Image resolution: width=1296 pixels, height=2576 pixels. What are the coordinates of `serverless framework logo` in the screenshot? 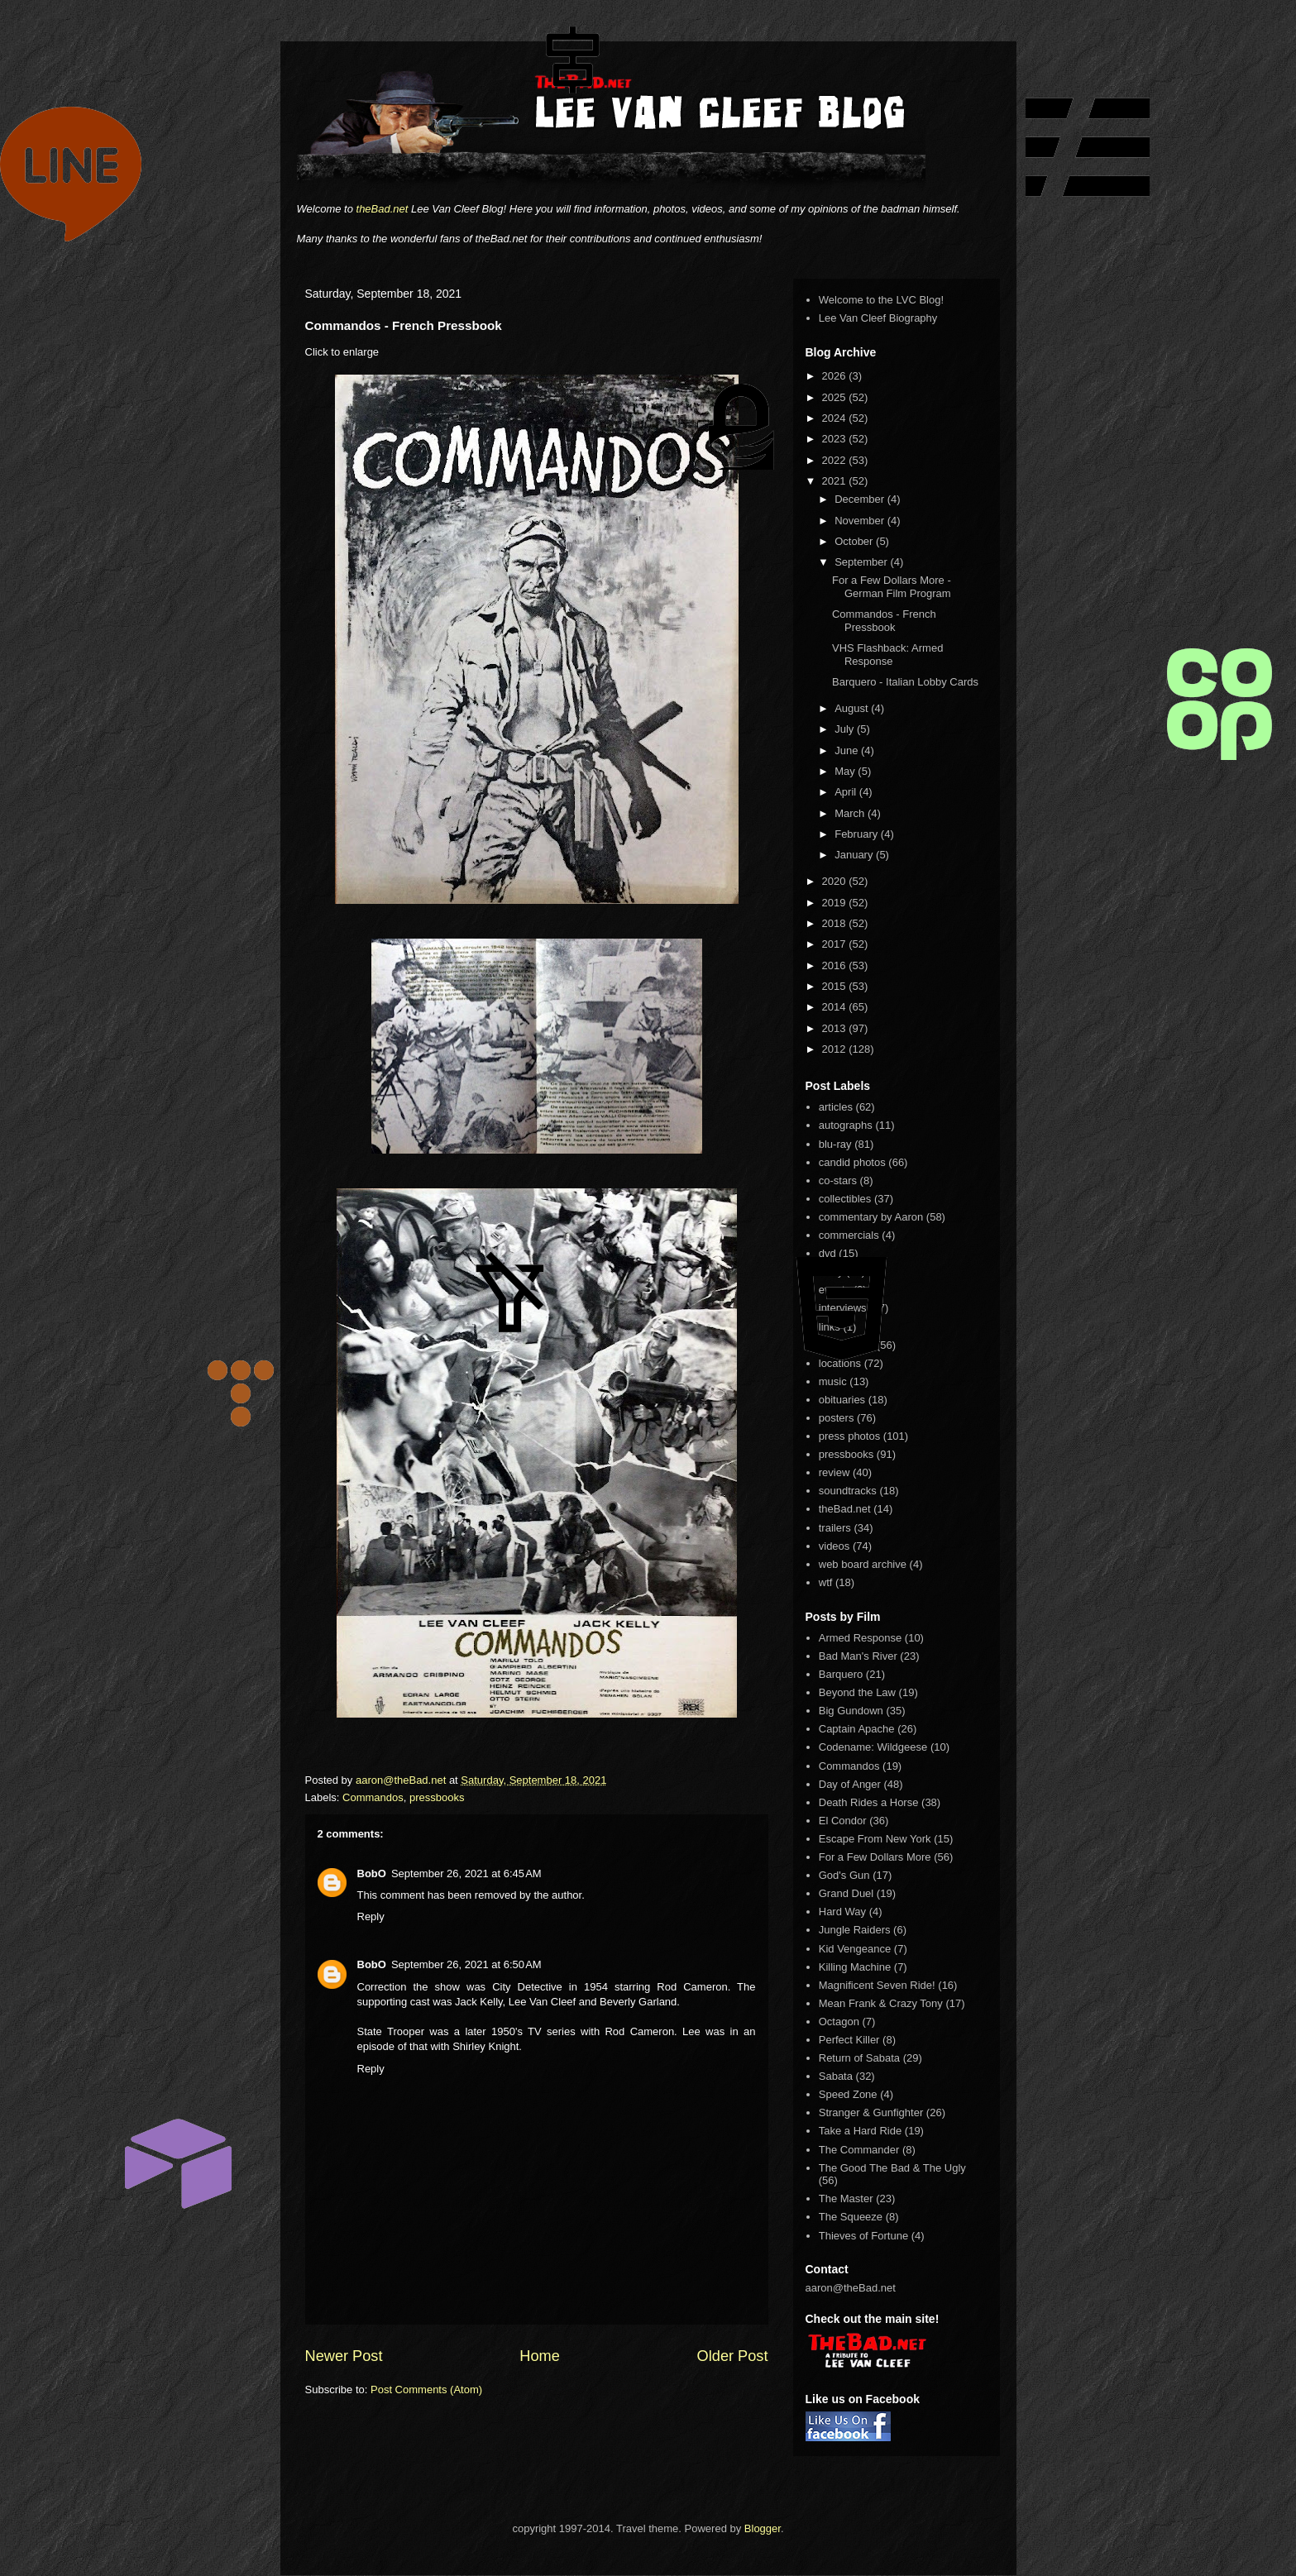 It's located at (1088, 147).